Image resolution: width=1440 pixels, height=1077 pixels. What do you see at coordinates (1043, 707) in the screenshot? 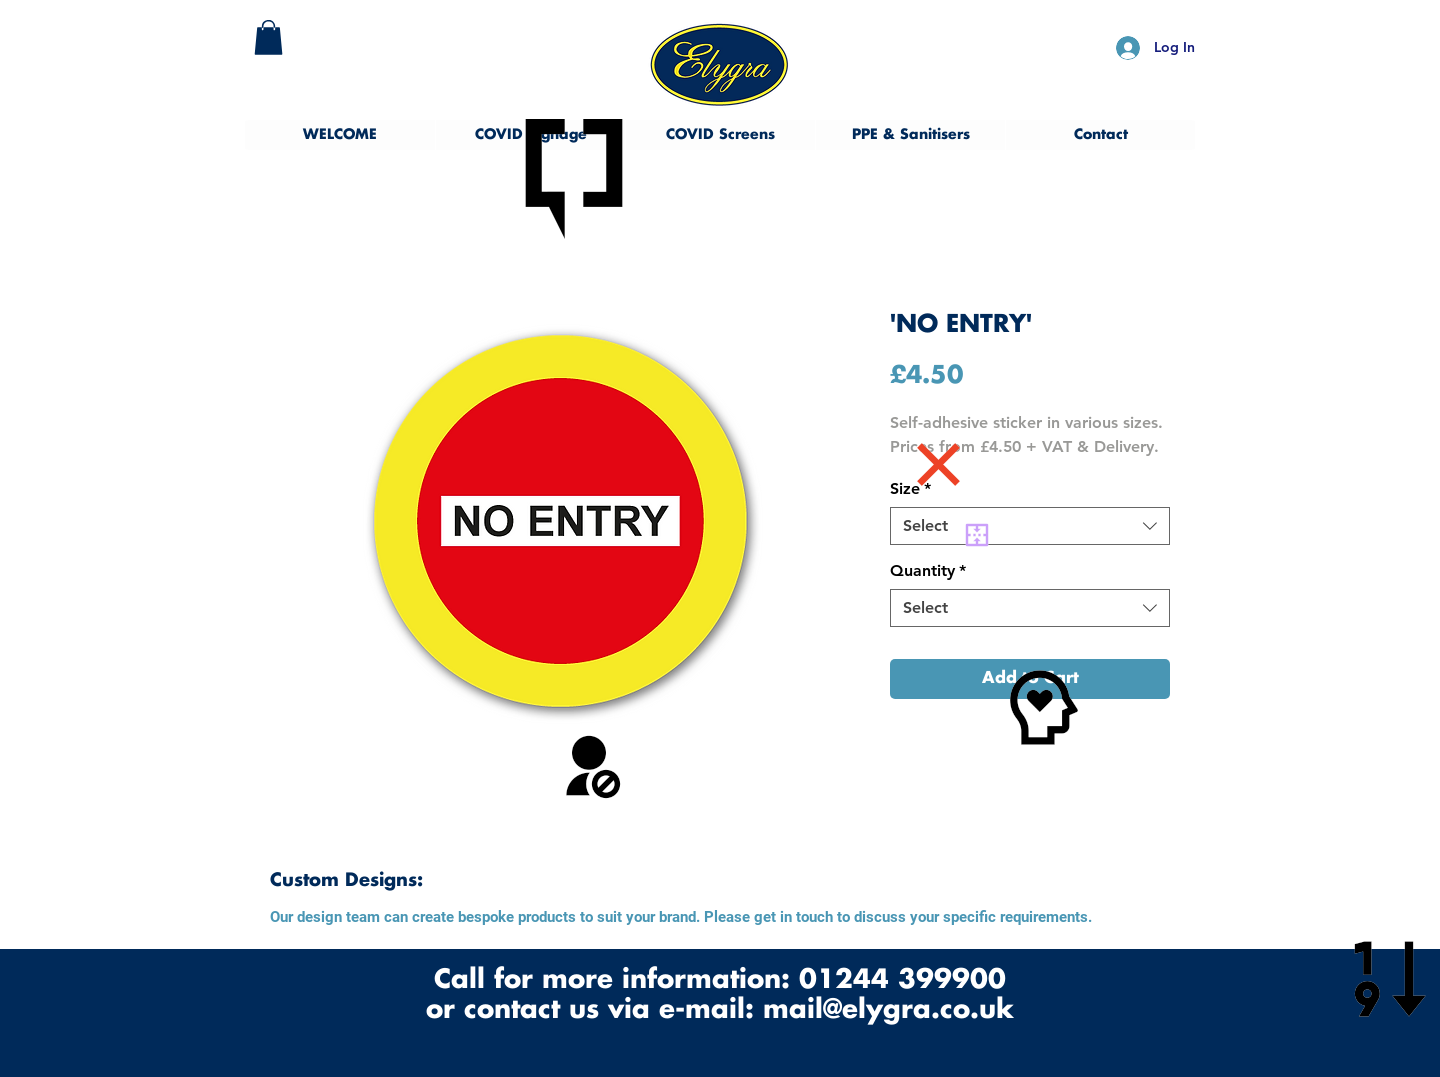
I see `access mental health resources` at bounding box center [1043, 707].